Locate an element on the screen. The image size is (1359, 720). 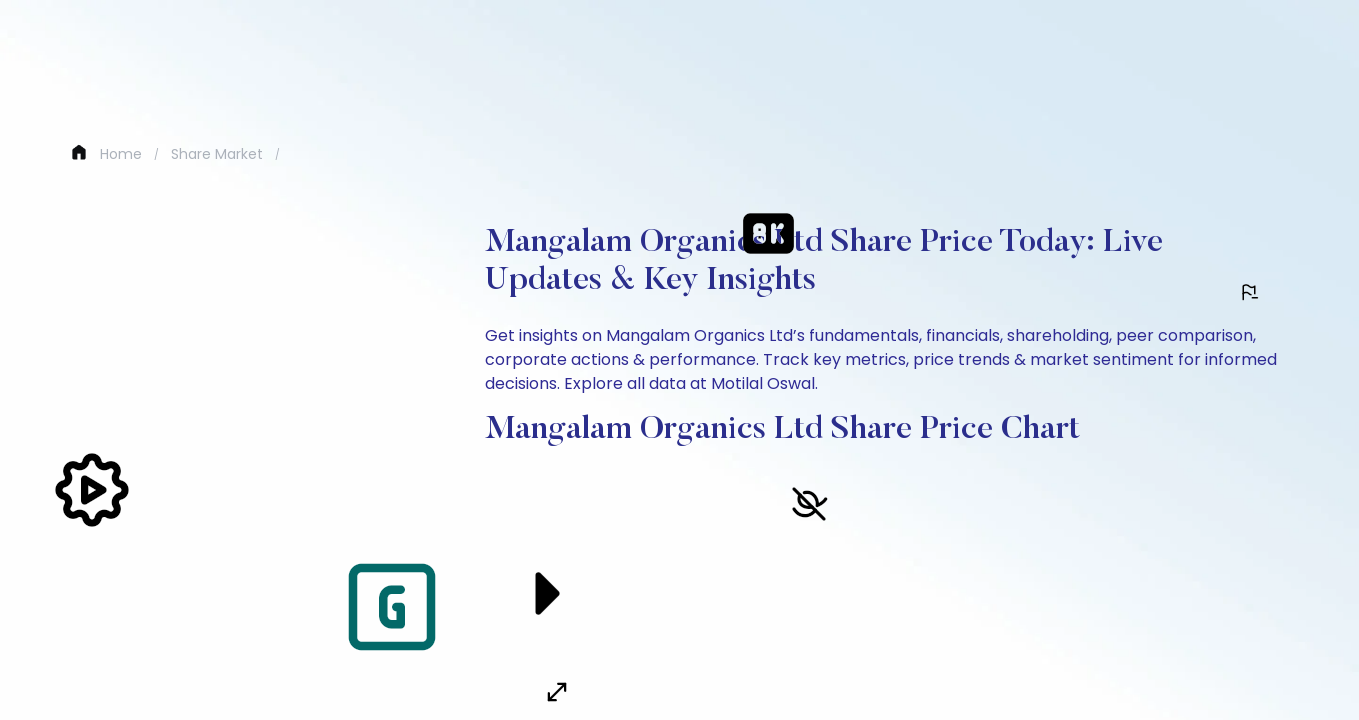
indicates 8K video resolution quality is located at coordinates (768, 233).